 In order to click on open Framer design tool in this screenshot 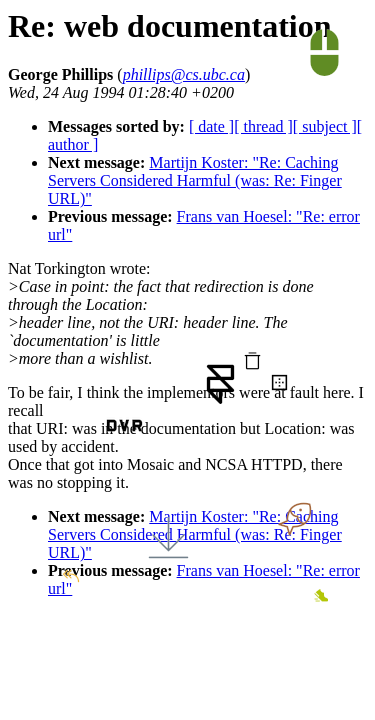, I will do `click(220, 383)`.